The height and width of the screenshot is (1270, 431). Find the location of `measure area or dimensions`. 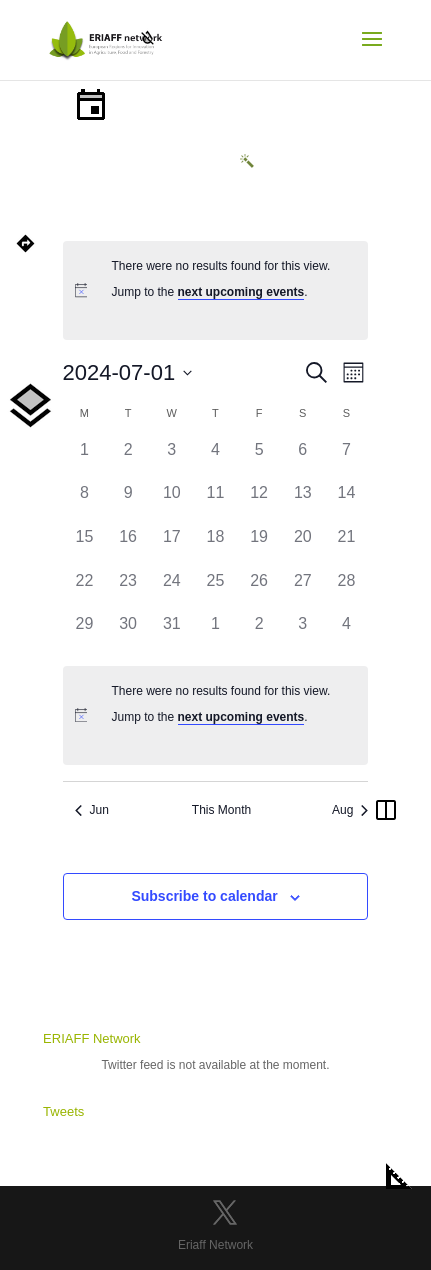

measure area or dimensions is located at coordinates (399, 1176).